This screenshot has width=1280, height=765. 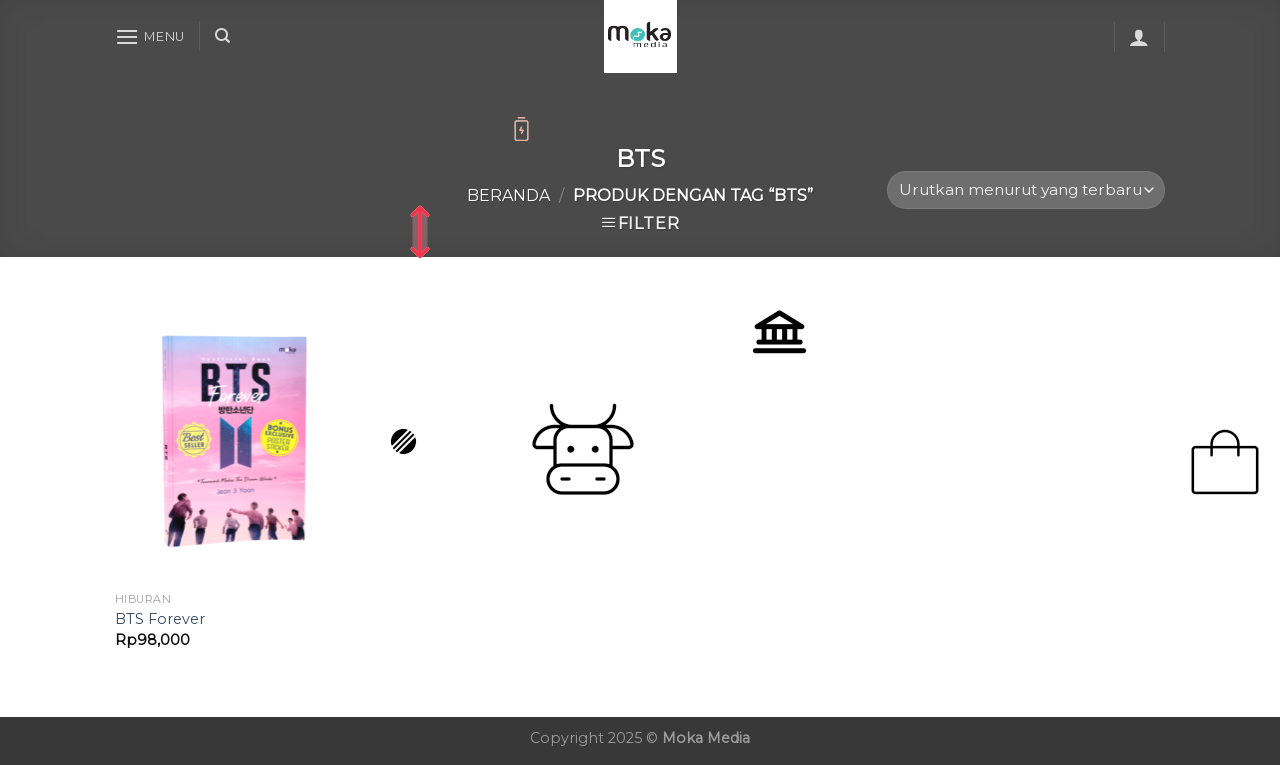 I want to click on access farm or agricultural features, so click(x=583, y=451).